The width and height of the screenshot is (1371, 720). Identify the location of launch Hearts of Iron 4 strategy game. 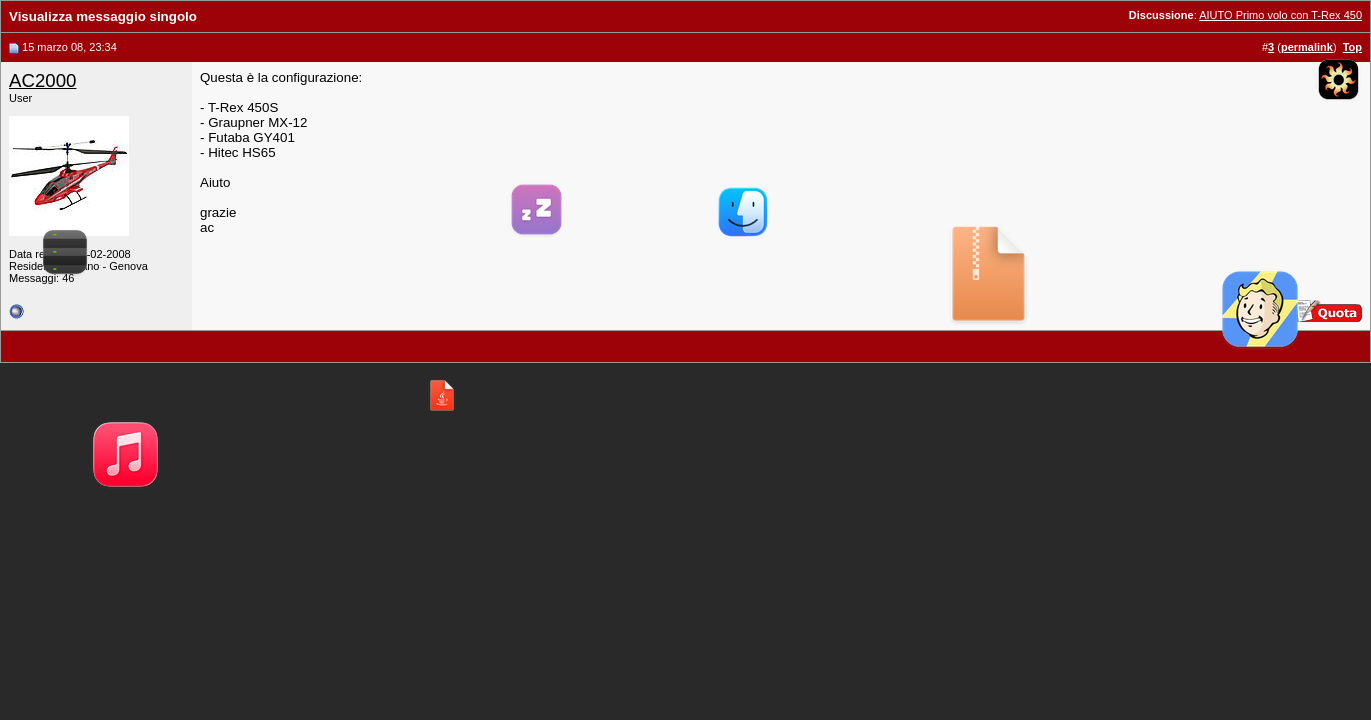
(1338, 79).